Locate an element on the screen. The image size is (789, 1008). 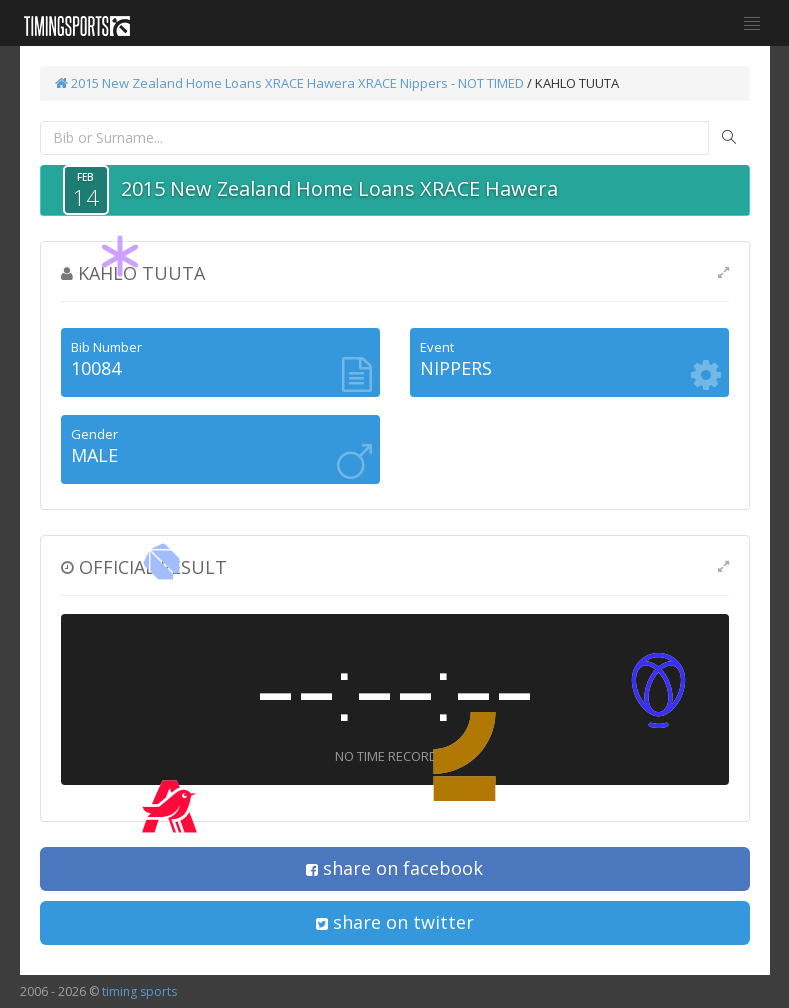
Auchan retail store app or website is located at coordinates (169, 806).